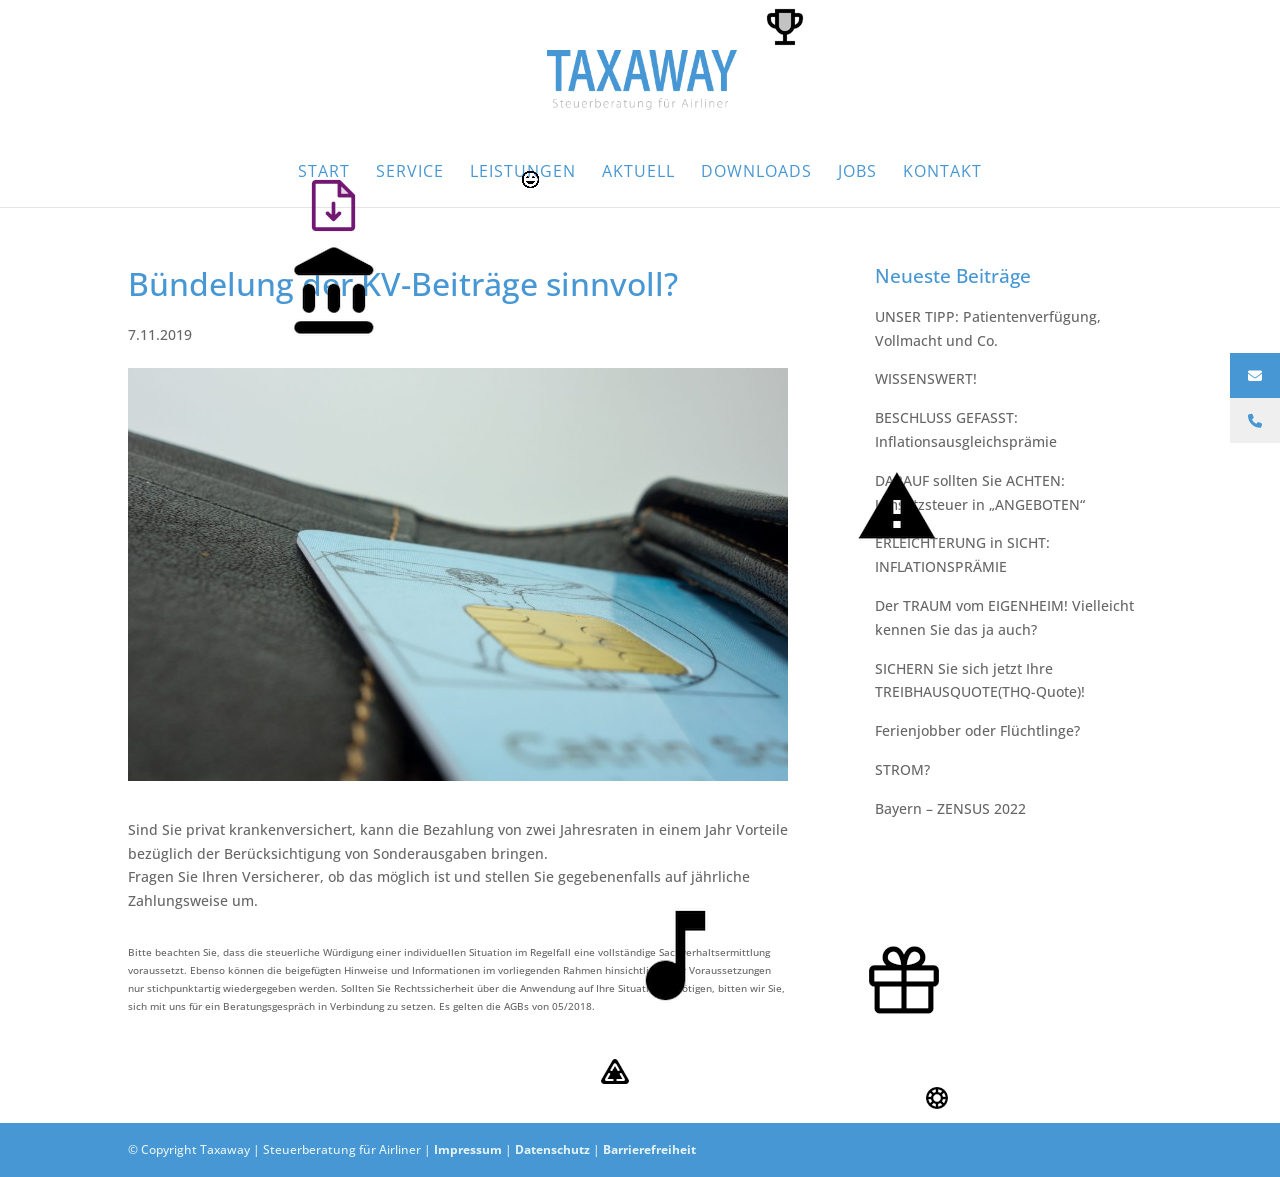  What do you see at coordinates (333, 205) in the screenshot?
I see `download a file` at bounding box center [333, 205].